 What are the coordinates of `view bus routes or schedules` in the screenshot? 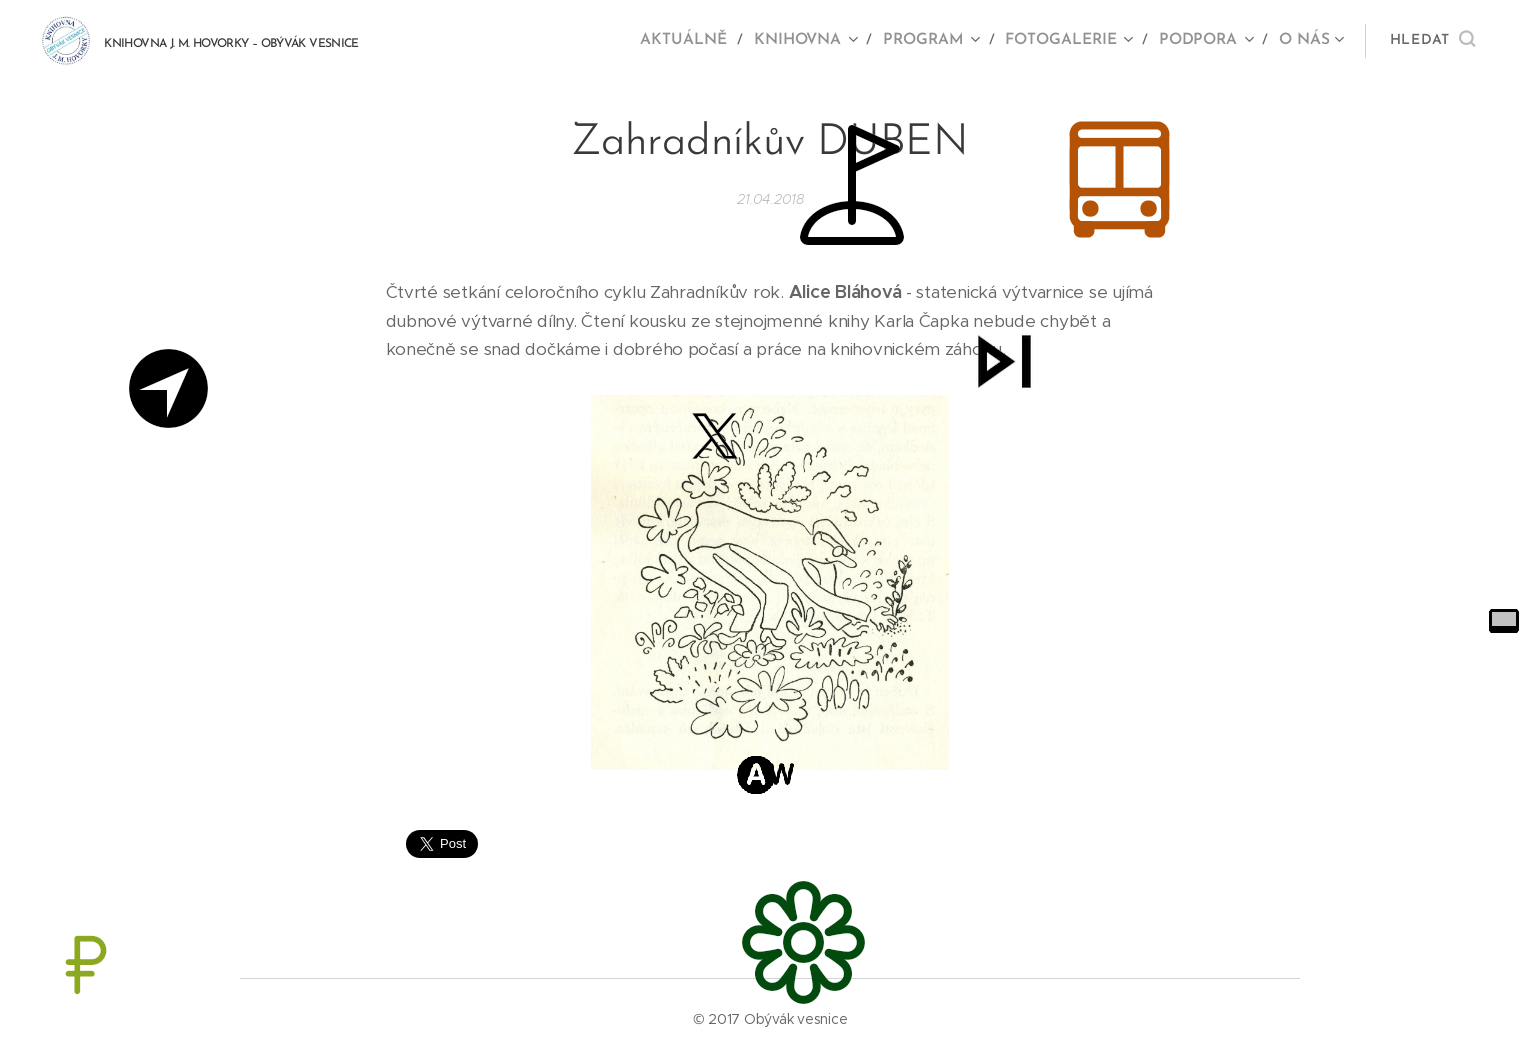 It's located at (1119, 179).